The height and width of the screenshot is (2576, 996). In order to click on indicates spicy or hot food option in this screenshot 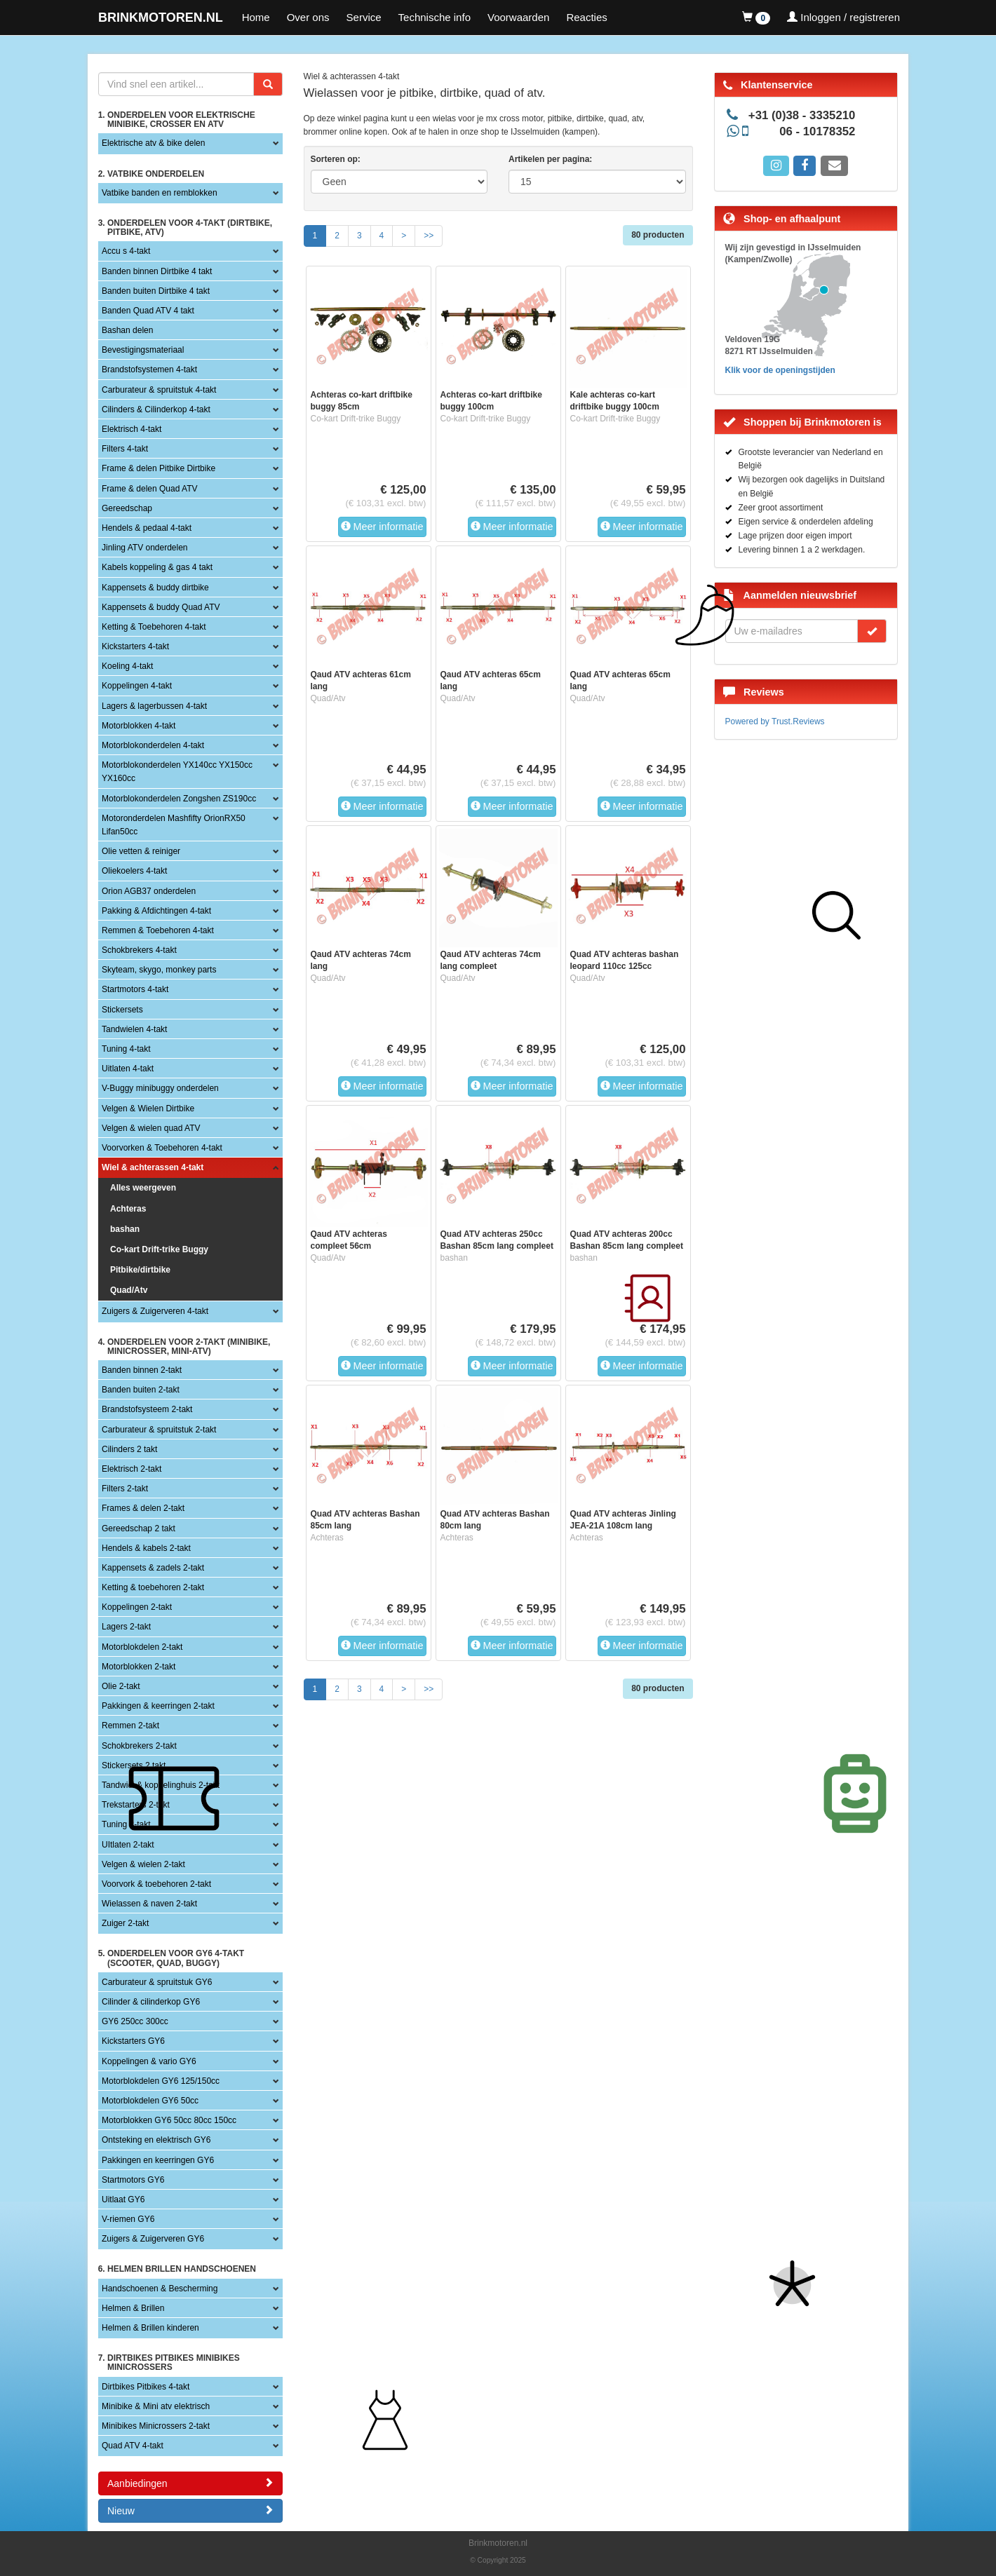, I will do `click(708, 617)`.